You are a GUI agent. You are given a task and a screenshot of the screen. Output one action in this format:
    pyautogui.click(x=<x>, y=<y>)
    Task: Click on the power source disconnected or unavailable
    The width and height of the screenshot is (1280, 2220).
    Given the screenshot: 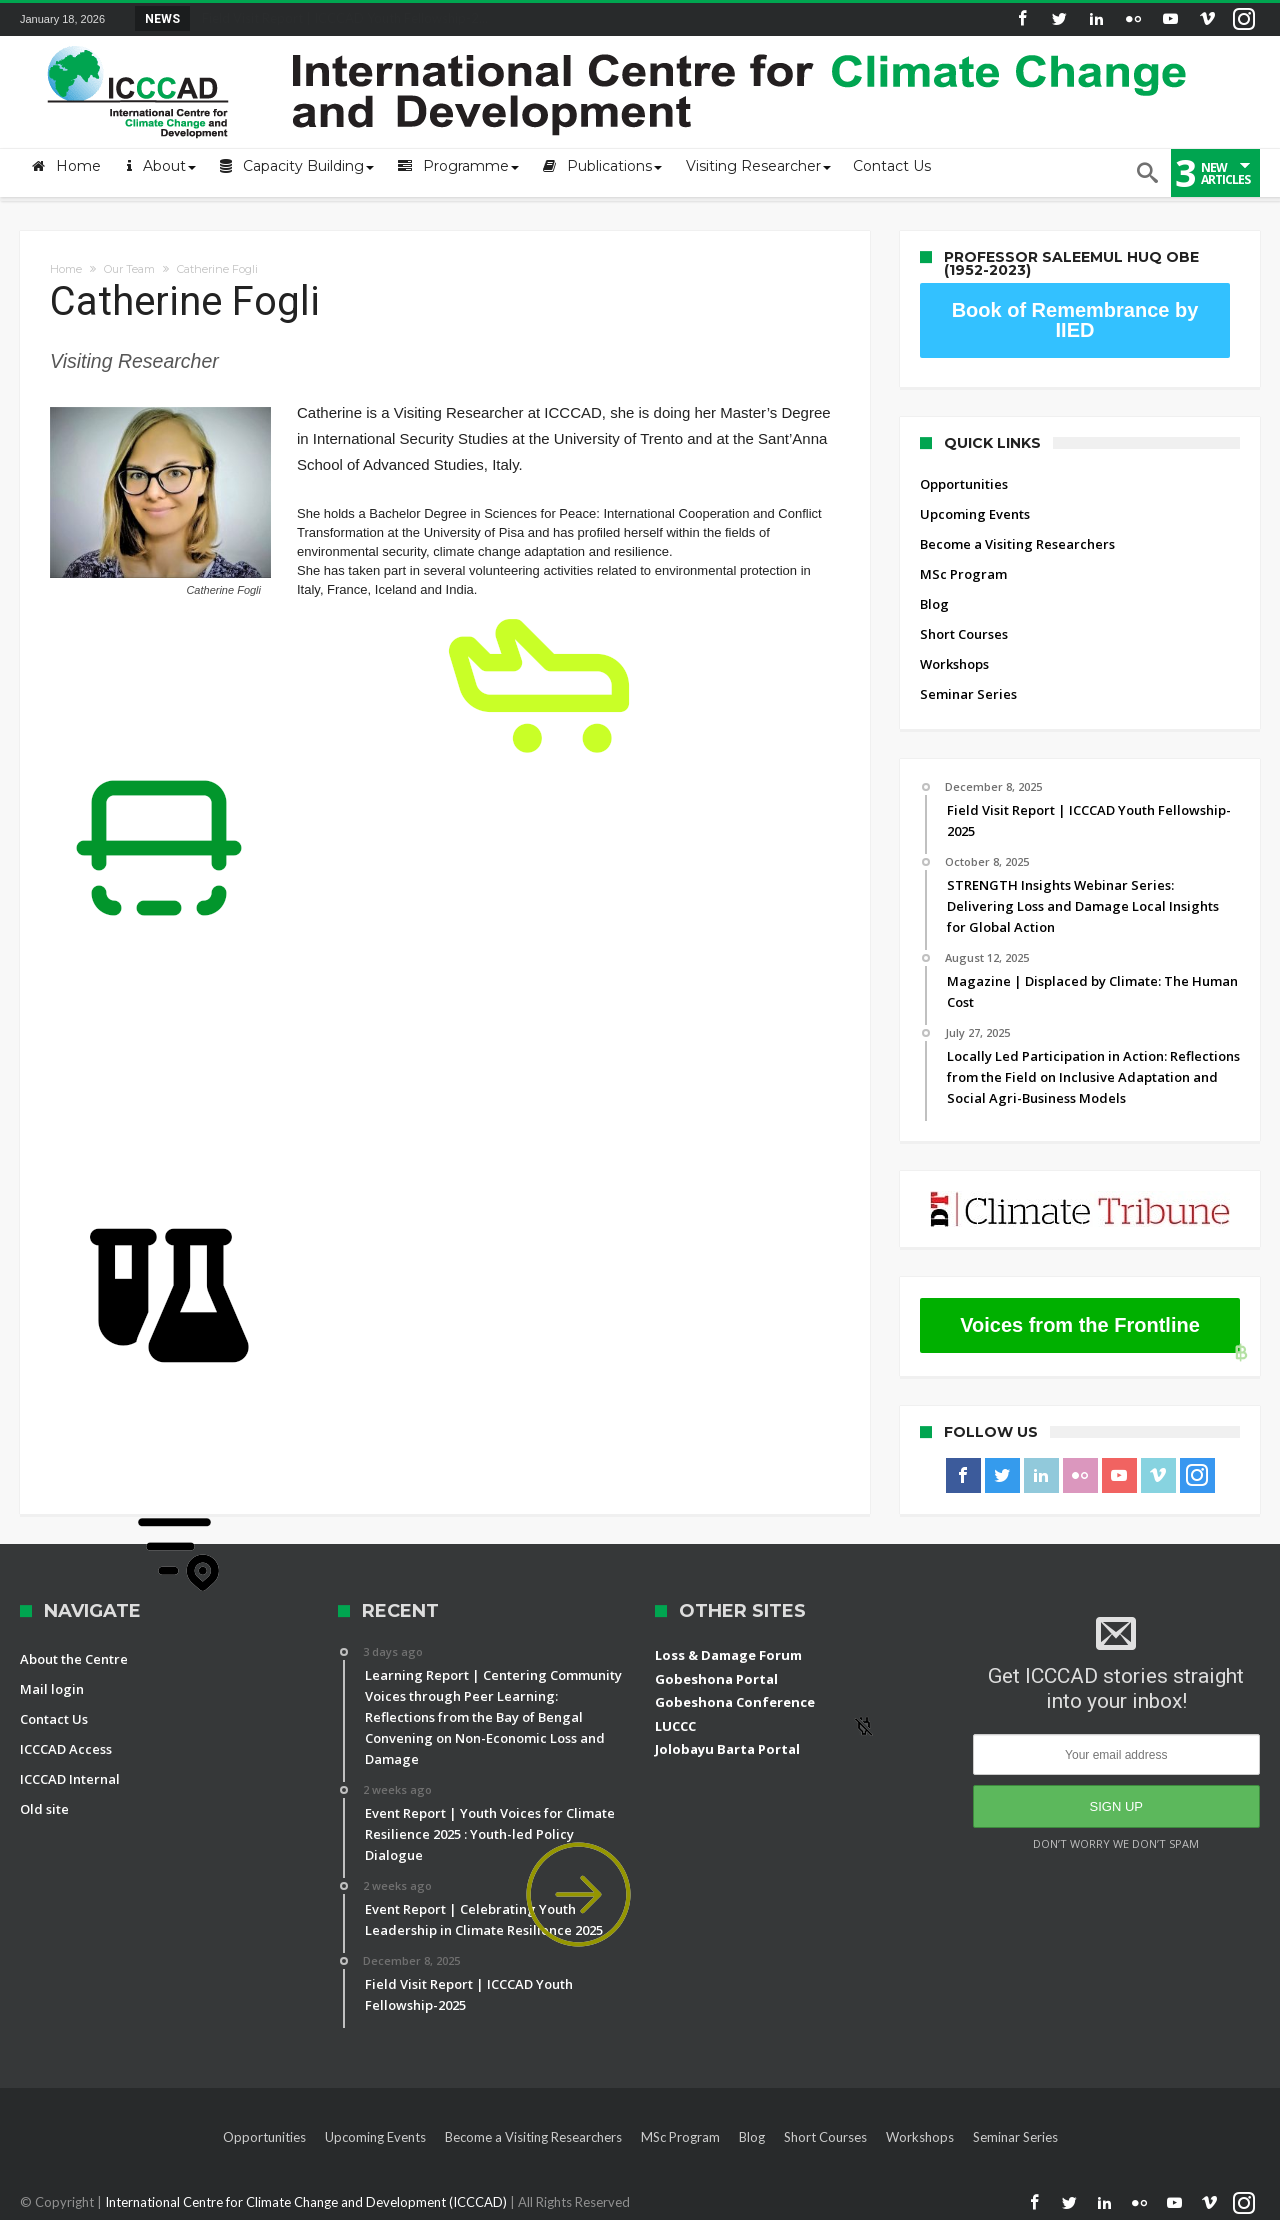 What is the action you would take?
    pyautogui.click(x=864, y=1726)
    